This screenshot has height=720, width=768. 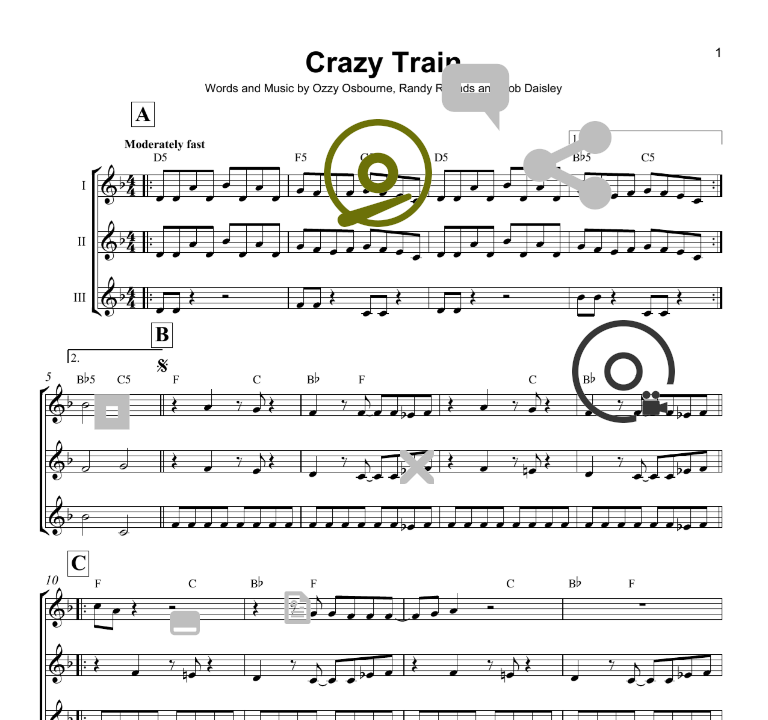 I want to click on open disk utility to manage storage devices, so click(x=378, y=173).